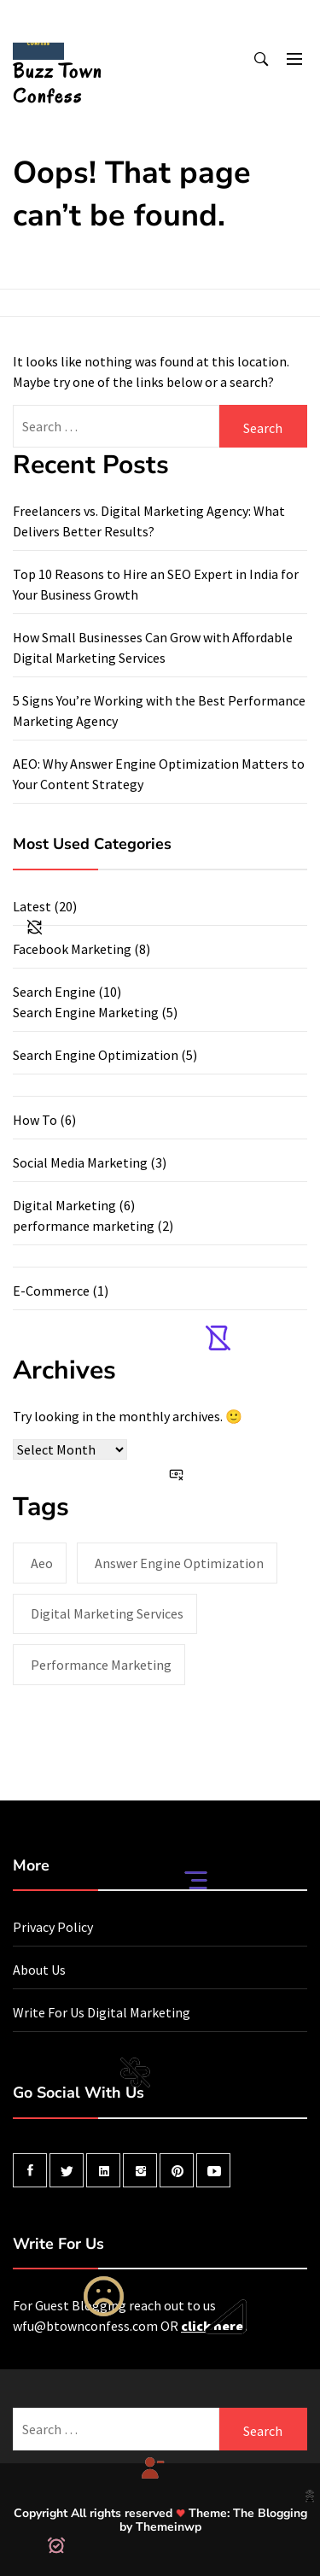 The image size is (320, 2576). Describe the element at coordinates (56, 2545) in the screenshot. I see `alarm set successfully` at that location.